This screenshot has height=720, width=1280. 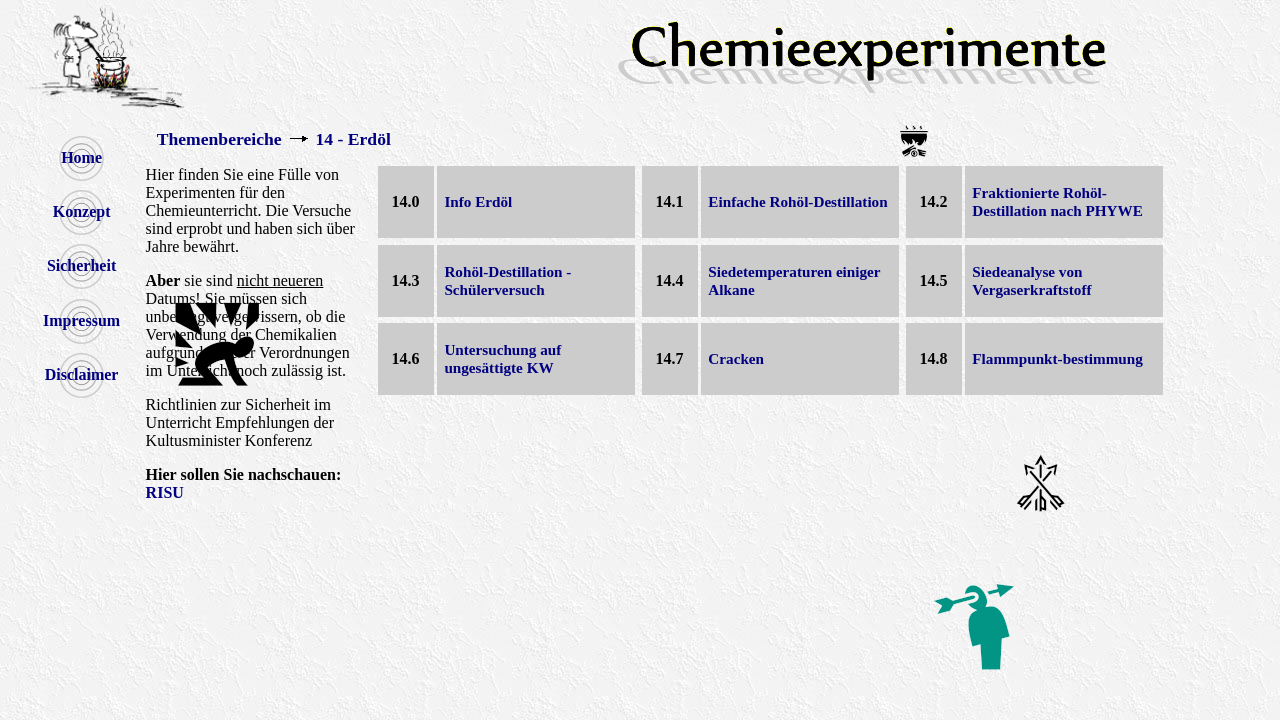 What do you see at coordinates (977, 627) in the screenshot?
I see `indicates a critical hit or headshot in gameplay` at bounding box center [977, 627].